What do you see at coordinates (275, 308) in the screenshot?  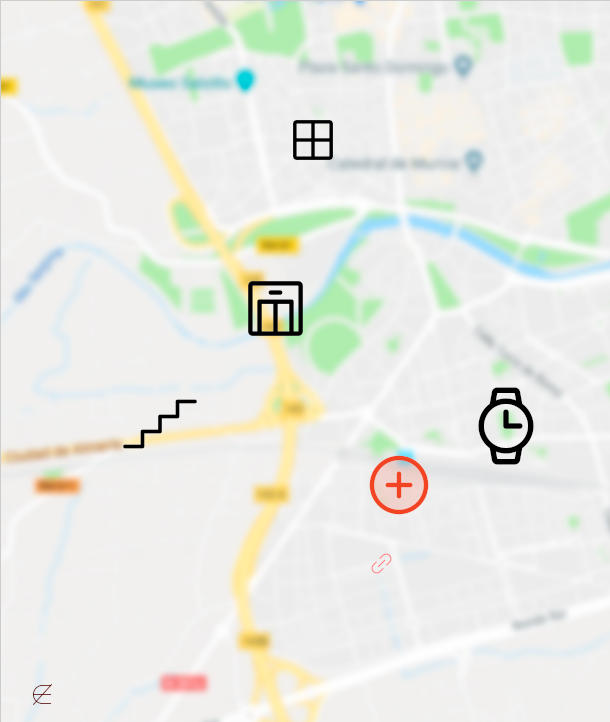 I see `indicates elevator access nearby` at bounding box center [275, 308].